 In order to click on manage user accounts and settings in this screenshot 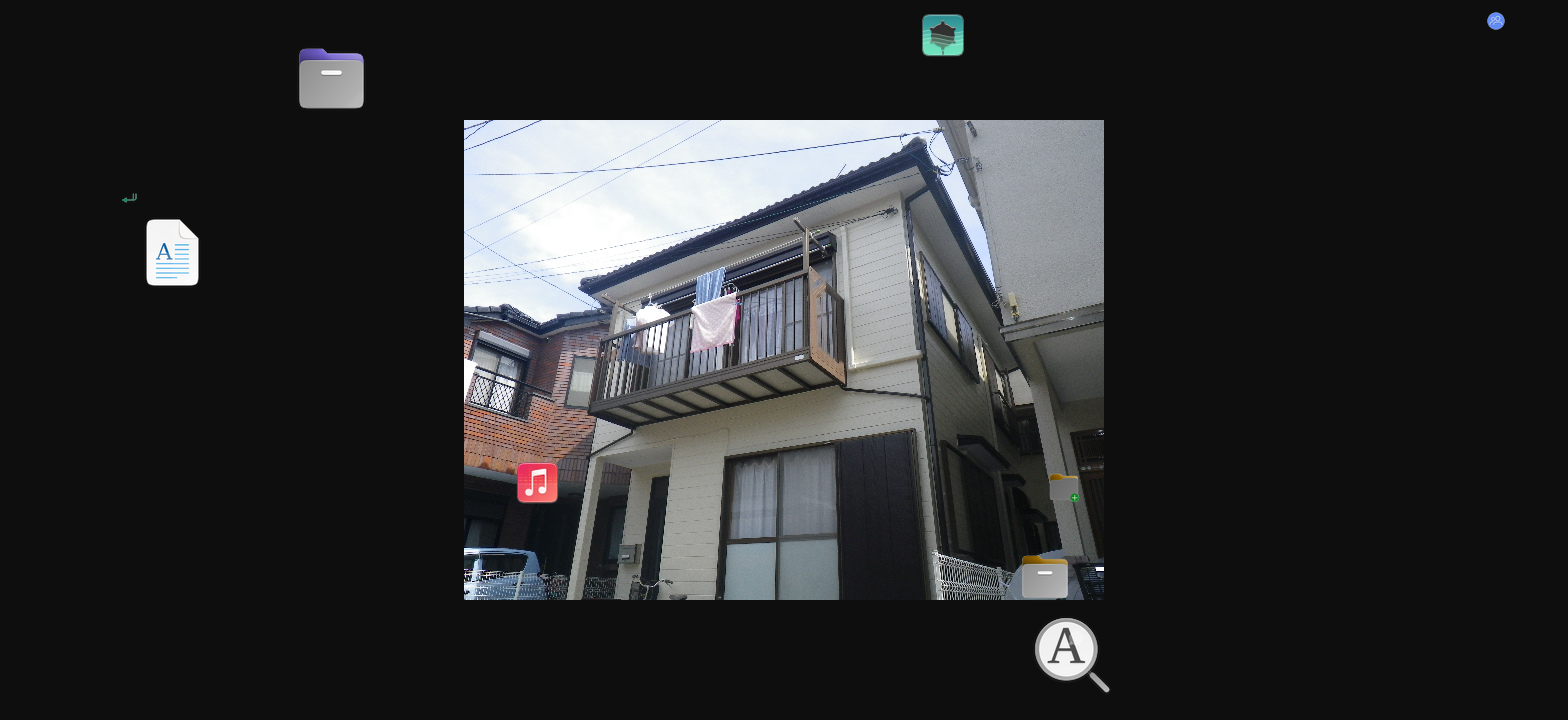, I will do `click(1496, 21)`.